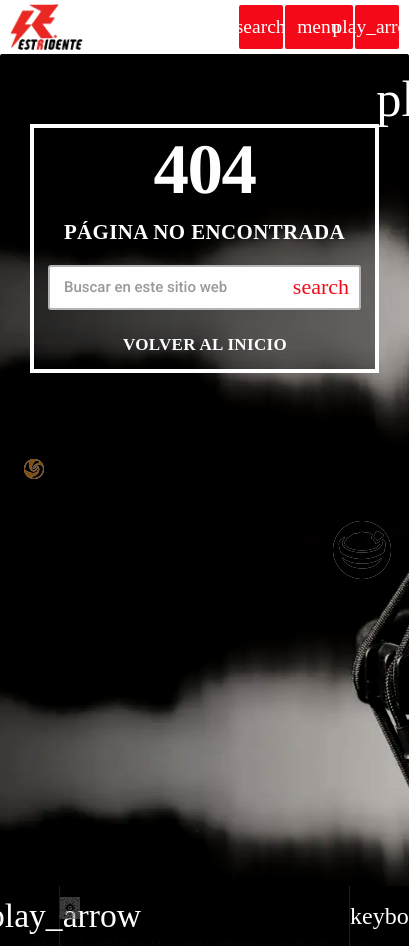  What do you see at coordinates (362, 550) in the screenshot?
I see `open Apache Guacamole remote desktop gateway` at bounding box center [362, 550].